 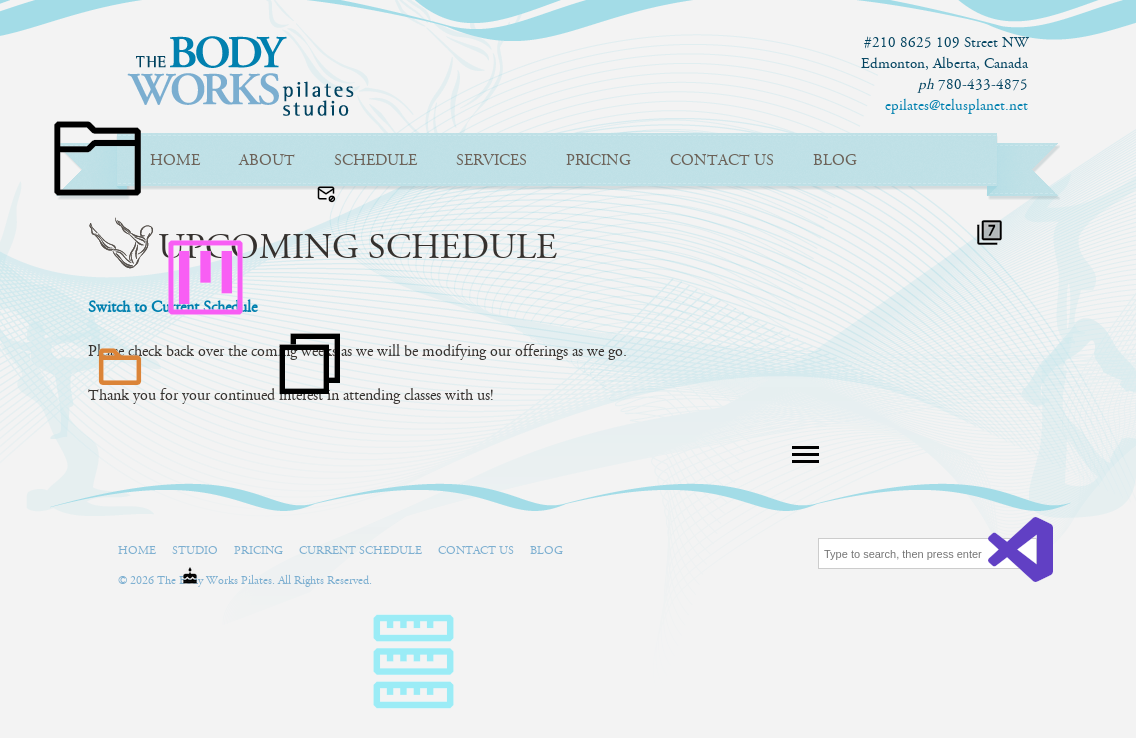 I want to click on indicates item number 7 in a numbered list or gallery, so click(x=989, y=232).